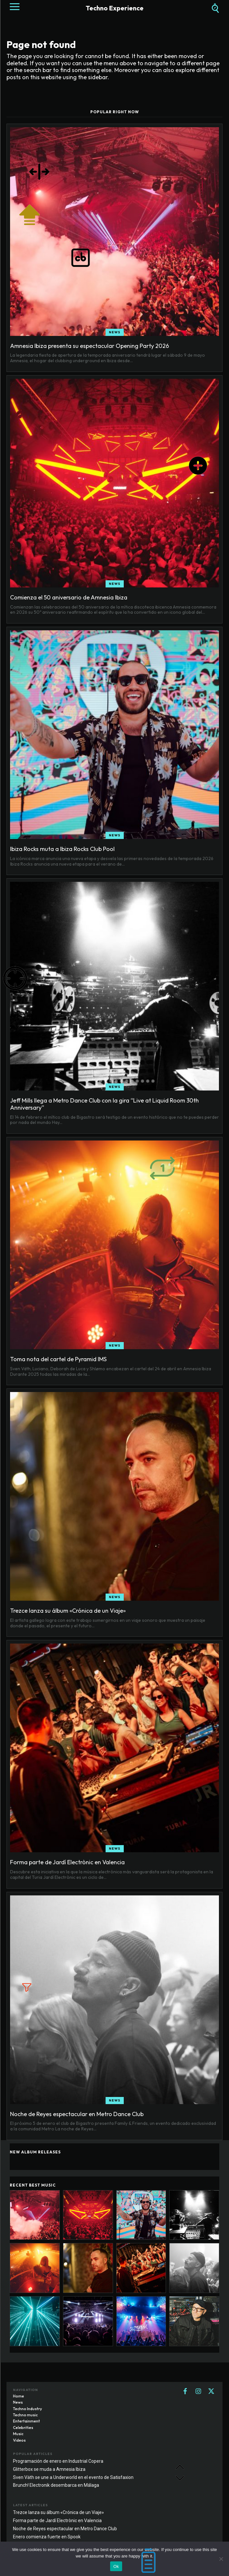 Image resolution: width=229 pixels, height=2576 pixels. I want to click on expand or collapse a dropdown menu, so click(180, 2472).